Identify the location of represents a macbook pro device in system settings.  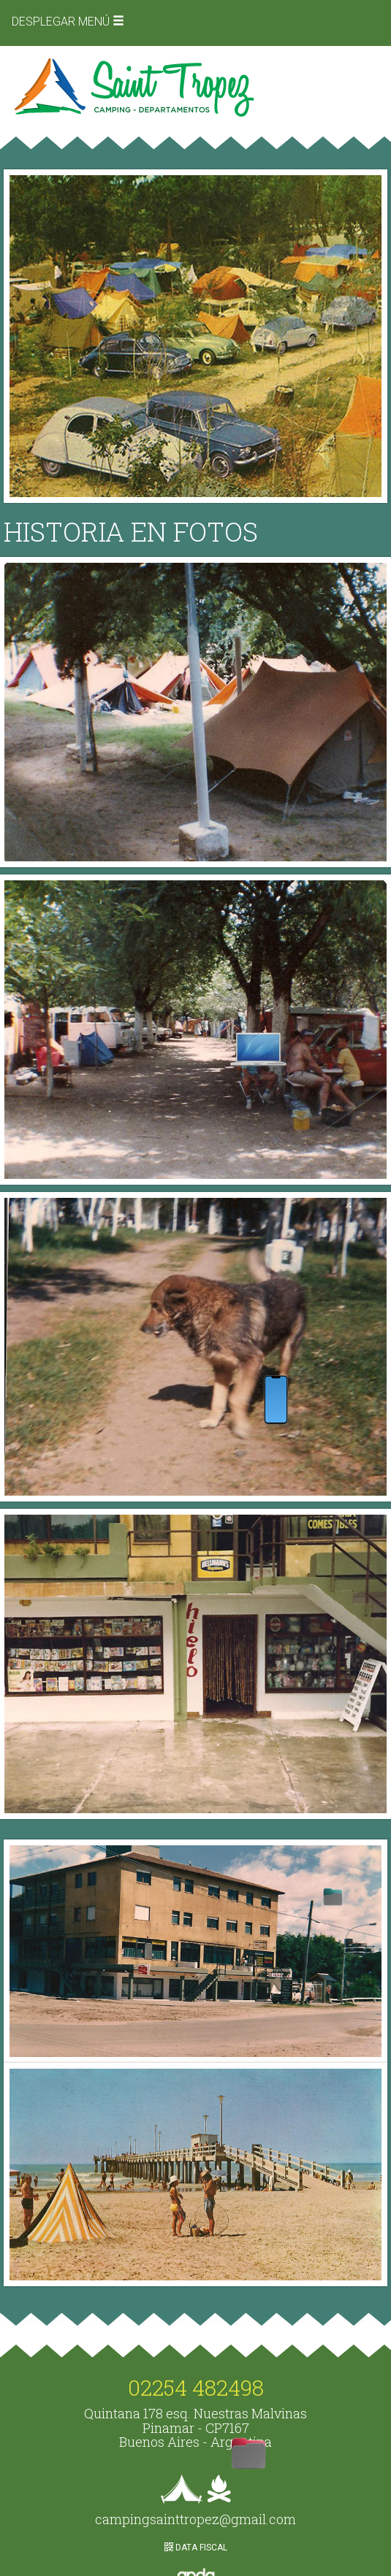
(258, 1048).